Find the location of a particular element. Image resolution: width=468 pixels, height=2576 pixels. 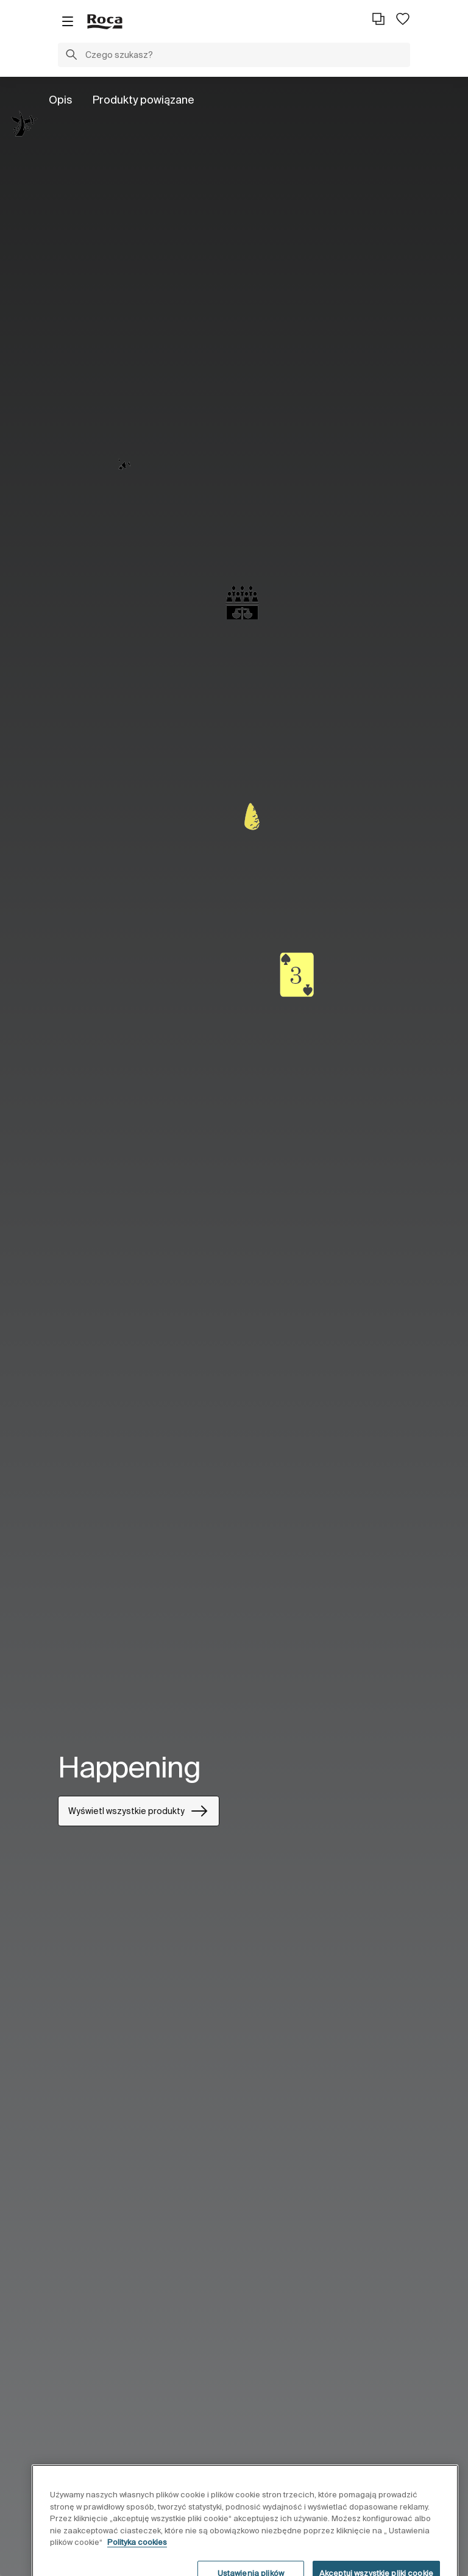

explore ancient Egypt themed content is located at coordinates (124, 465).